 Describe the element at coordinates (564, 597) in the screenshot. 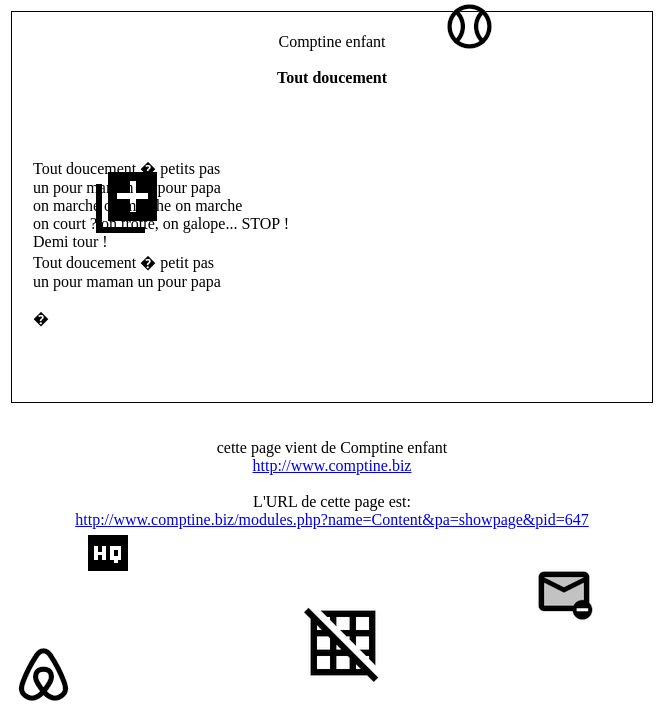

I see `unsubscribe from email list` at that location.